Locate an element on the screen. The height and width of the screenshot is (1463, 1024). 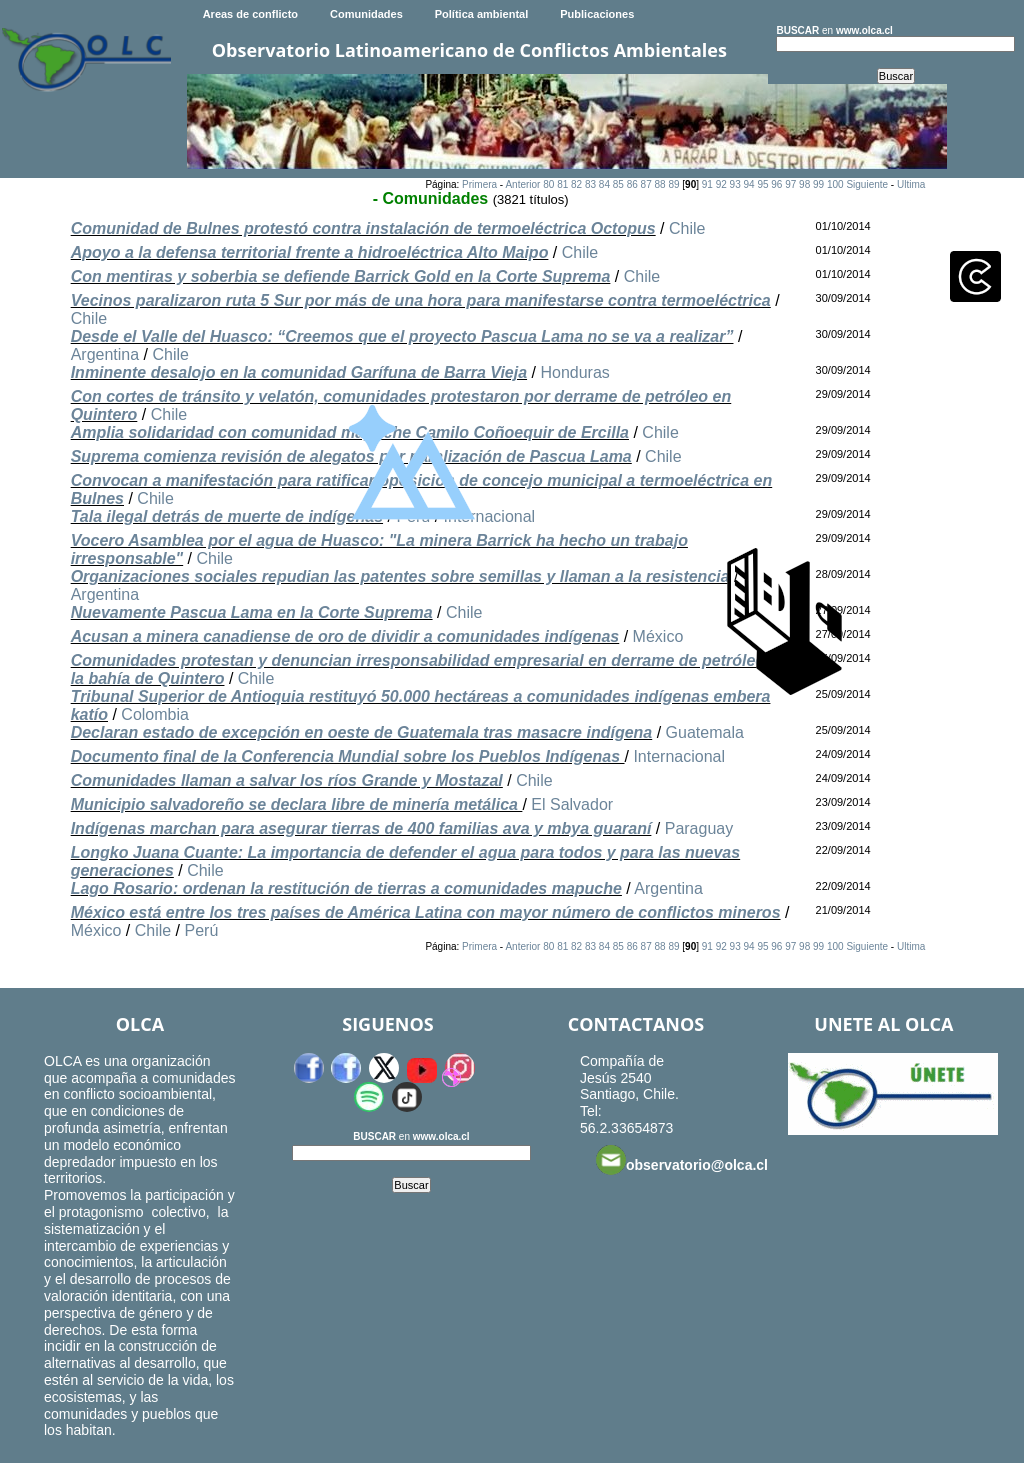
tails operating system logo is located at coordinates (784, 621).